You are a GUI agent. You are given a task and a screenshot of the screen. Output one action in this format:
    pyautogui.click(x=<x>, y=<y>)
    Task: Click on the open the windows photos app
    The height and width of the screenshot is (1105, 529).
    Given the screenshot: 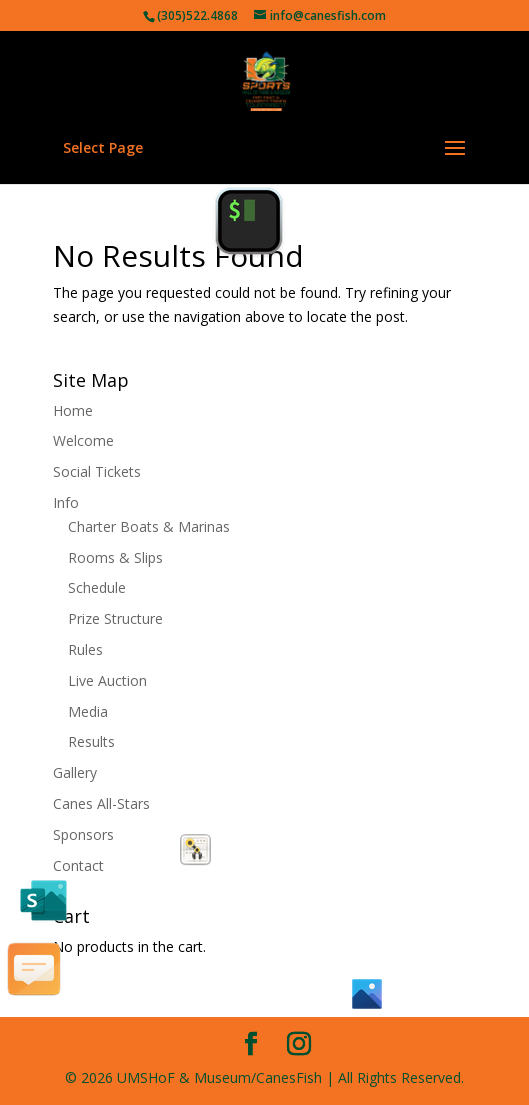 What is the action you would take?
    pyautogui.click(x=367, y=994)
    